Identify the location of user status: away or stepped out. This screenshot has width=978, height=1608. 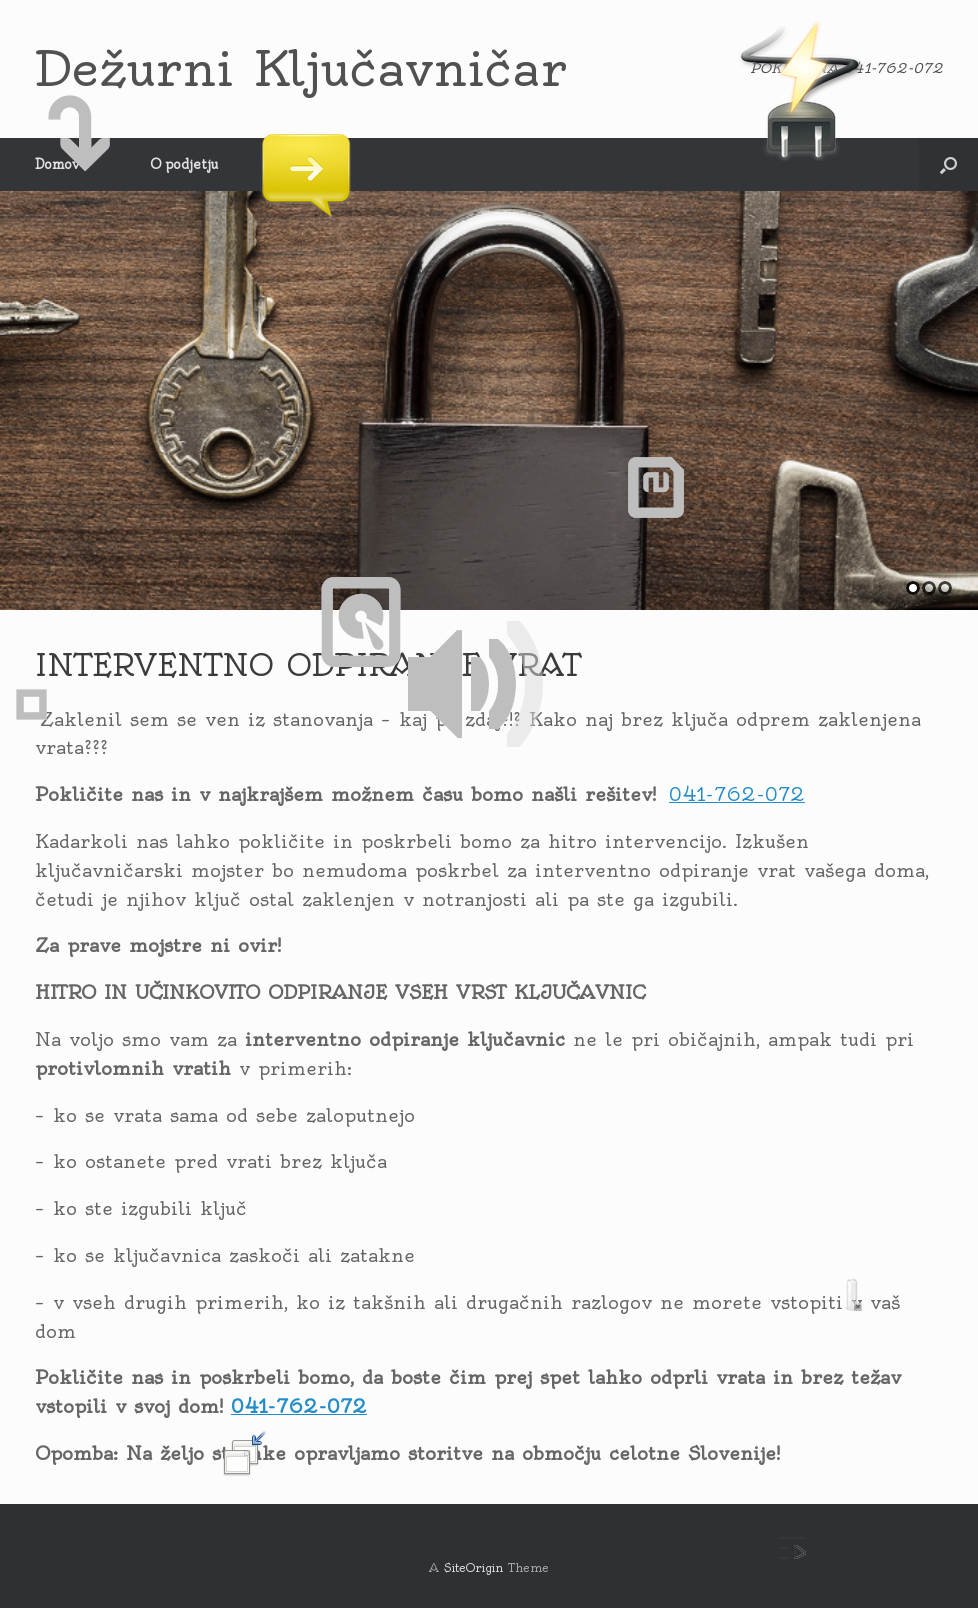
(307, 175).